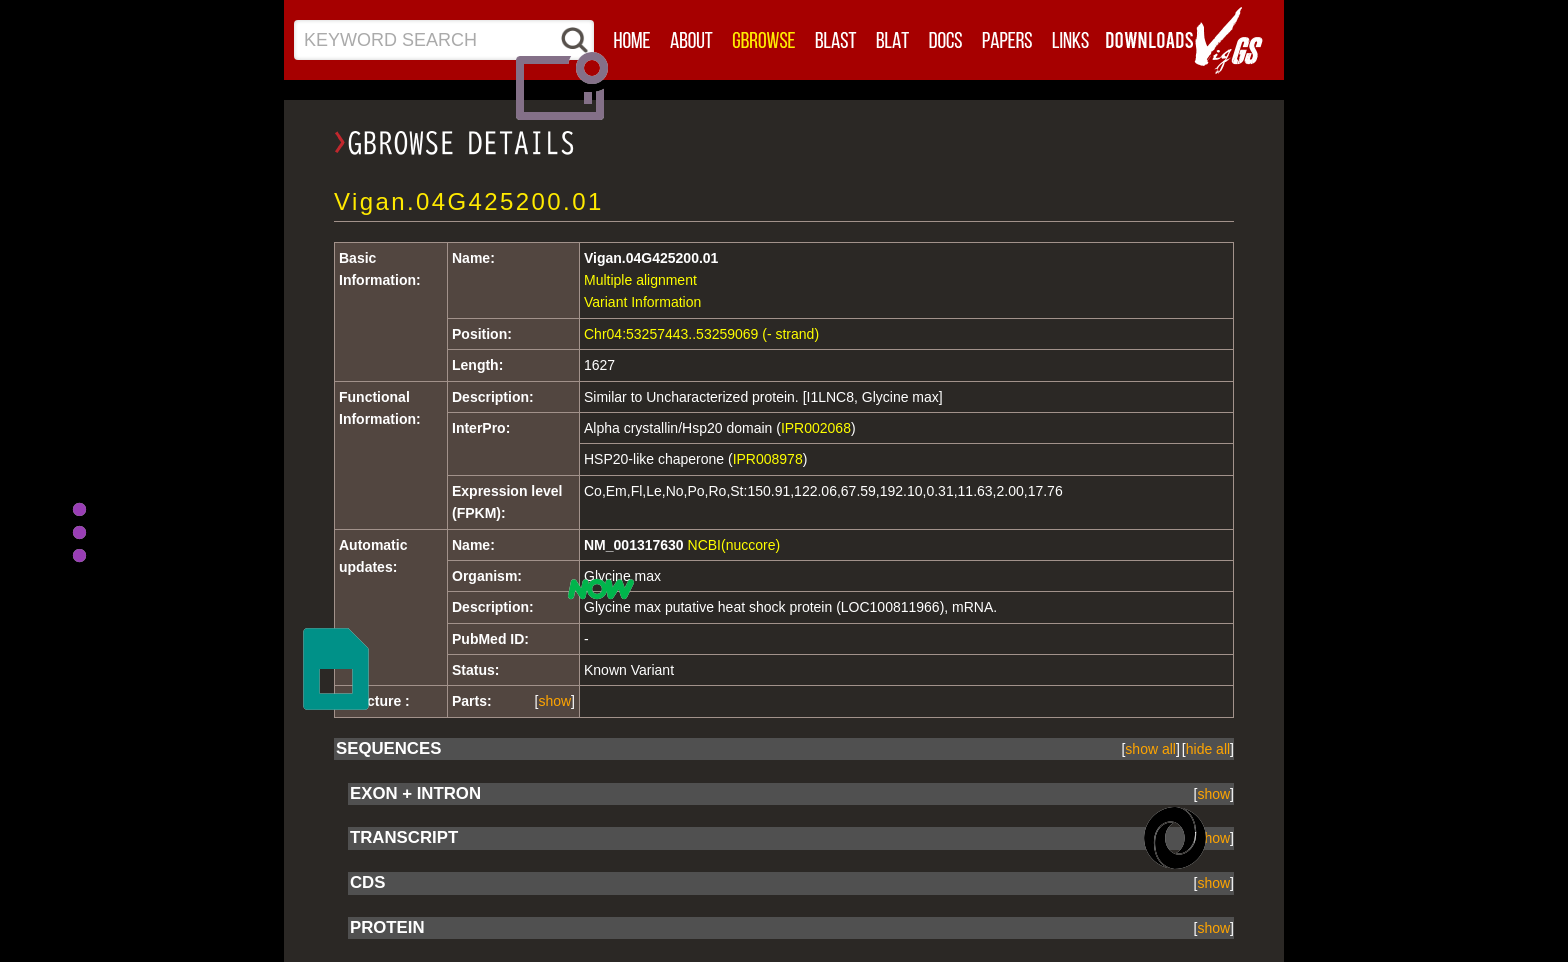 Image resolution: width=1568 pixels, height=962 pixels. I want to click on open the NOW streaming app, so click(601, 589).